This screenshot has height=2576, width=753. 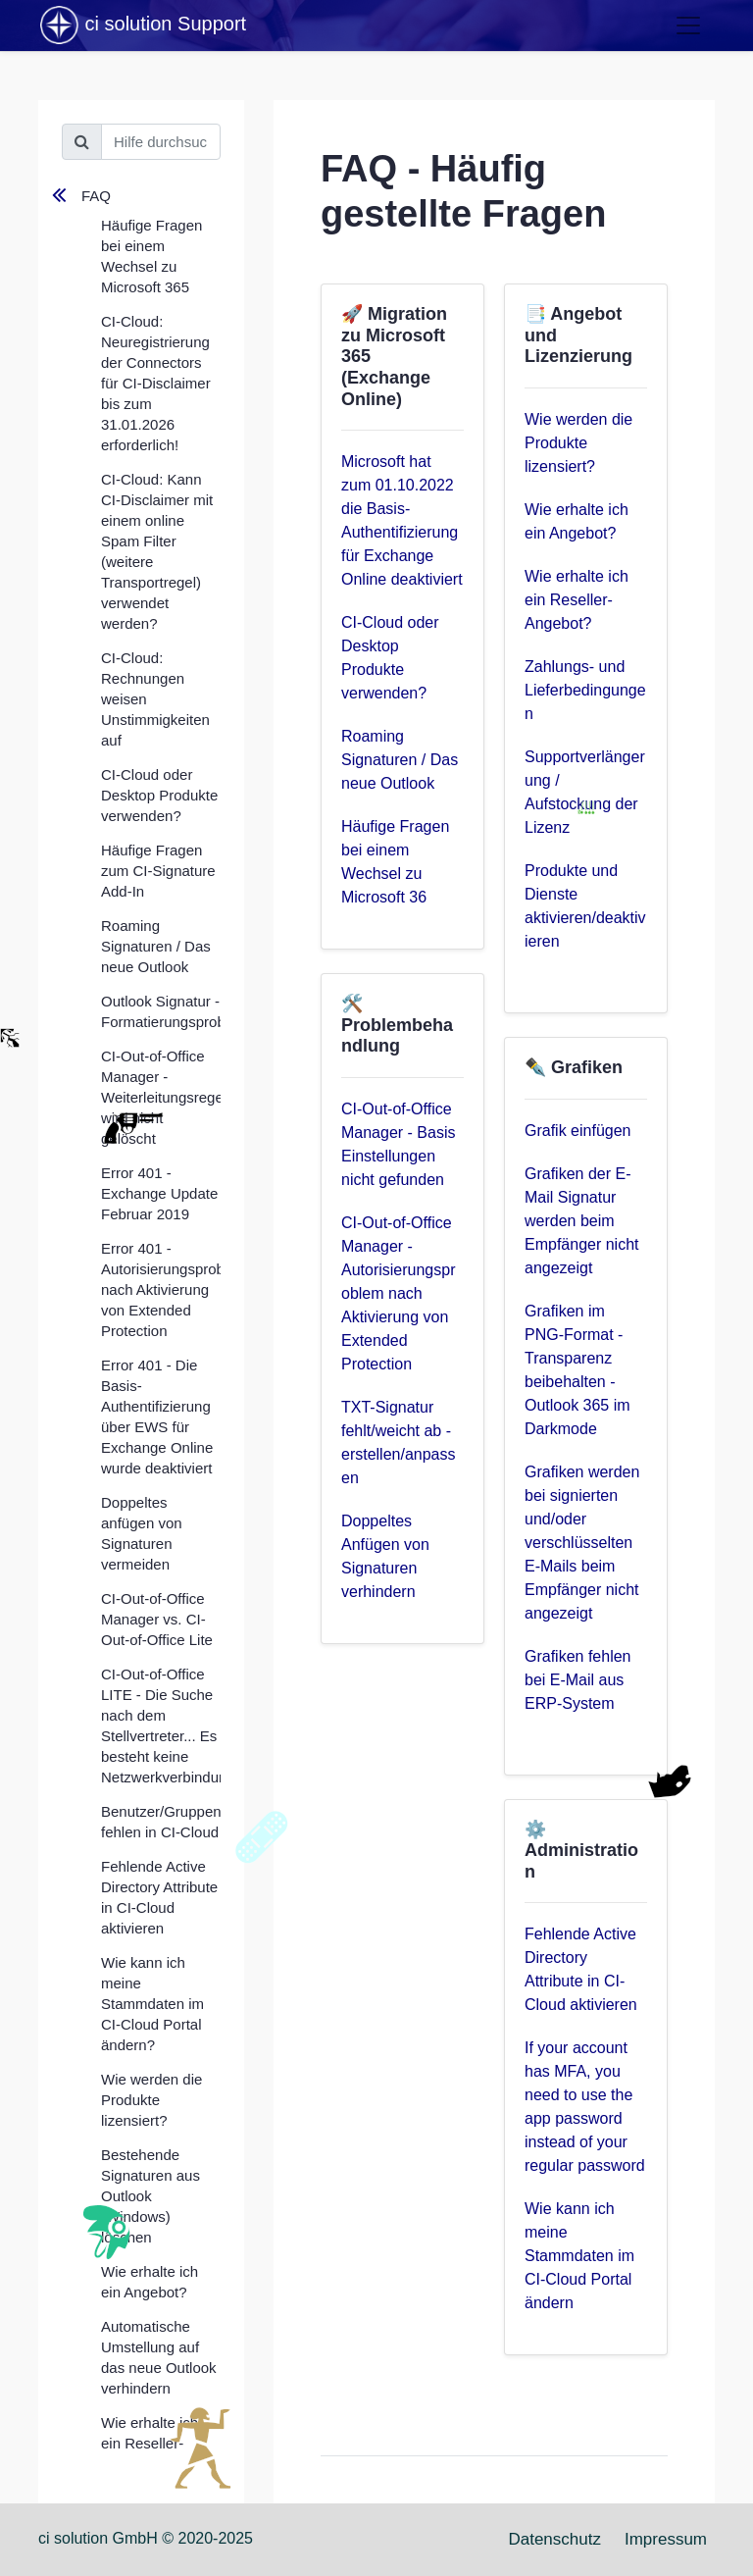 I want to click on activate a power-up or special ability, so click(x=10, y=1038).